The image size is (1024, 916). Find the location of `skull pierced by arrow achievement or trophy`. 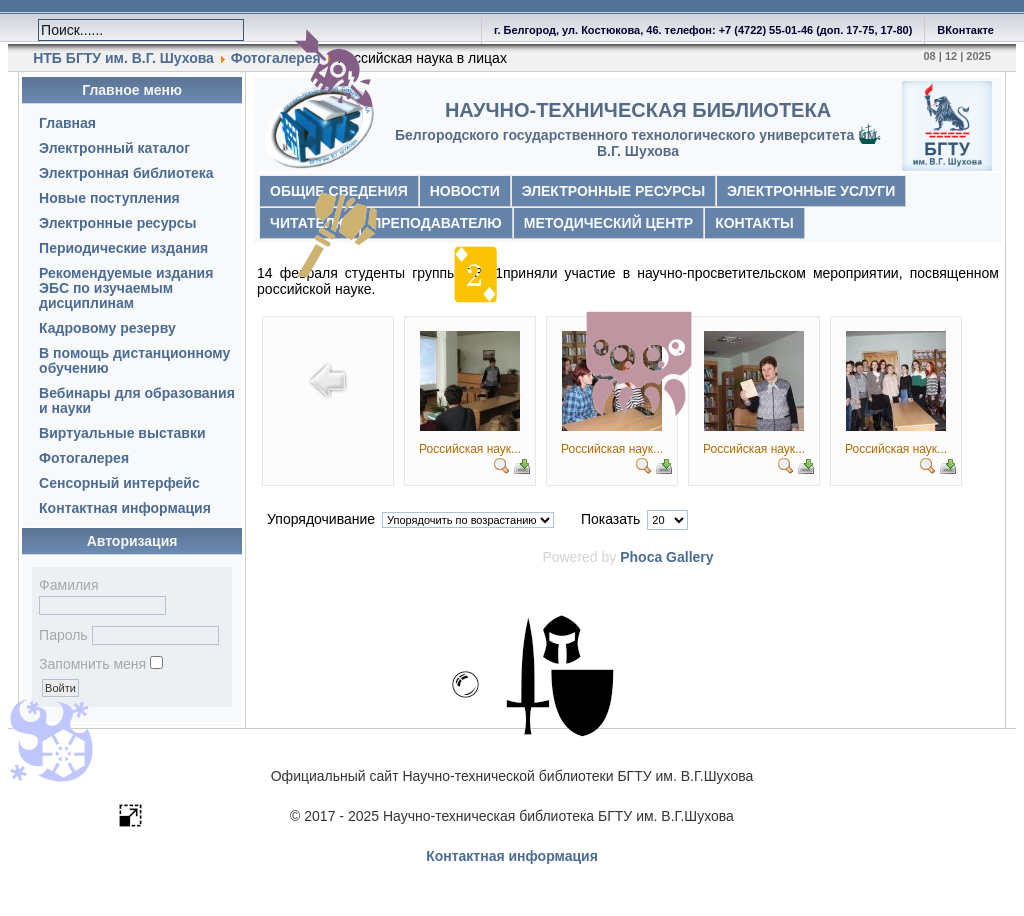

skull pierced by arrow achievement or trophy is located at coordinates (334, 68).